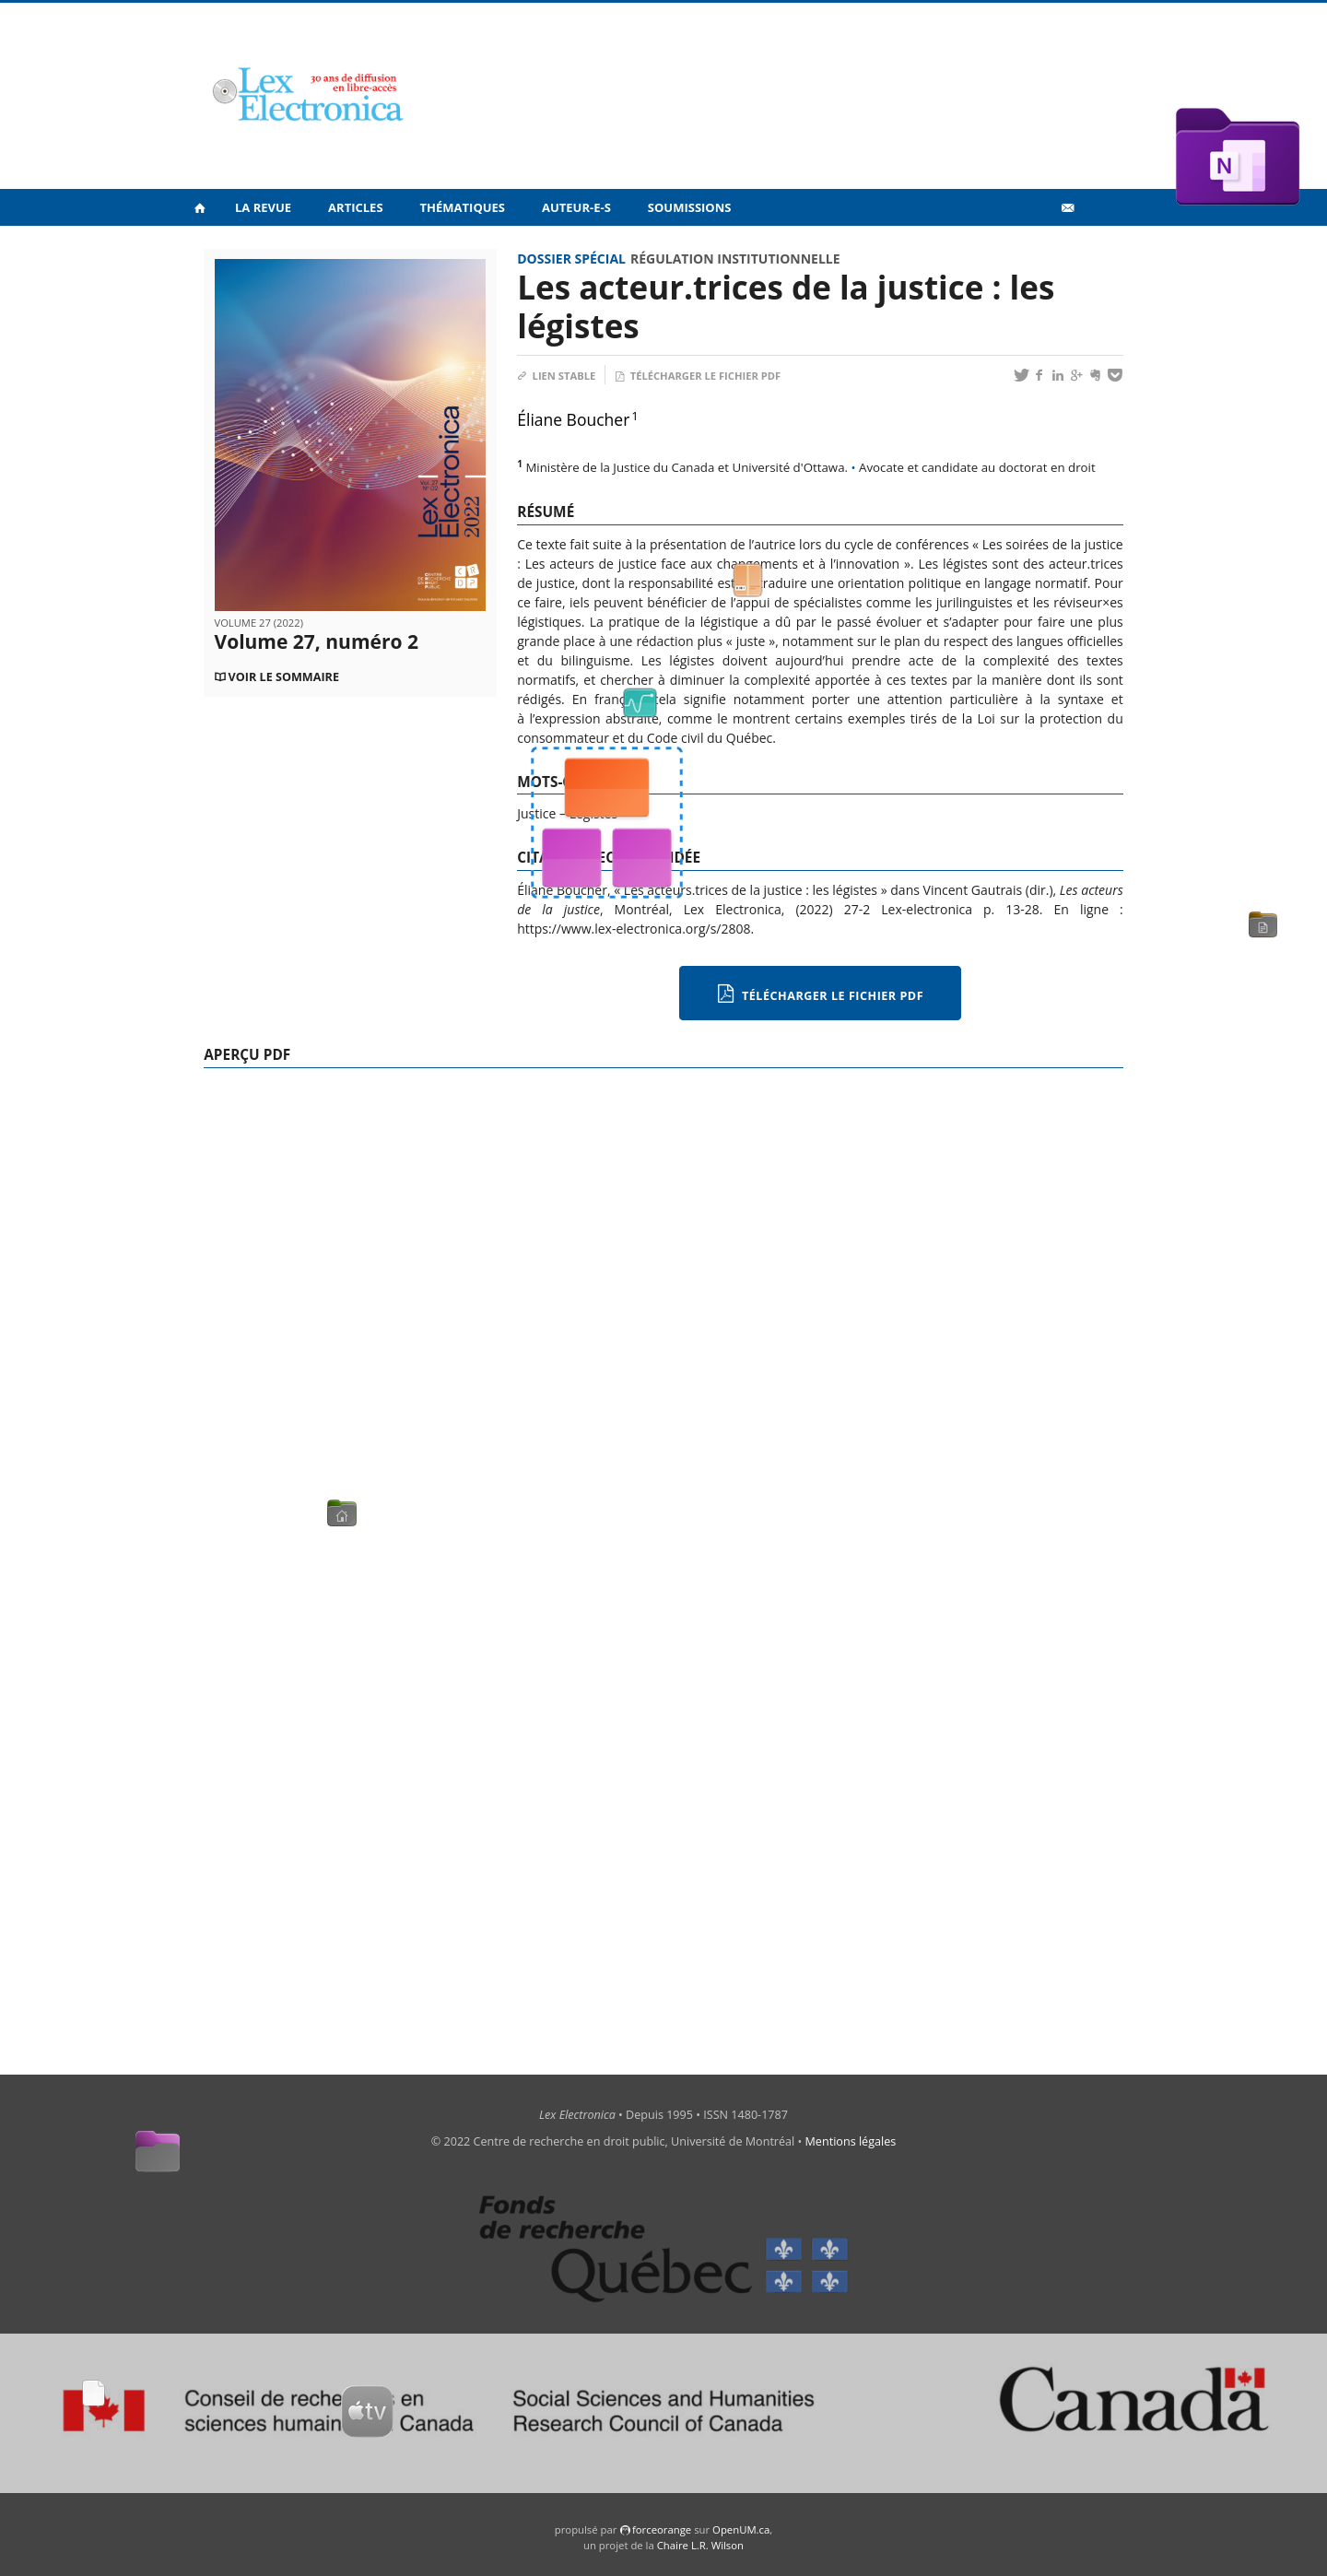 The height and width of the screenshot is (2576, 1327). I want to click on open folder containing Microsoft OneNote files, so click(1237, 159).